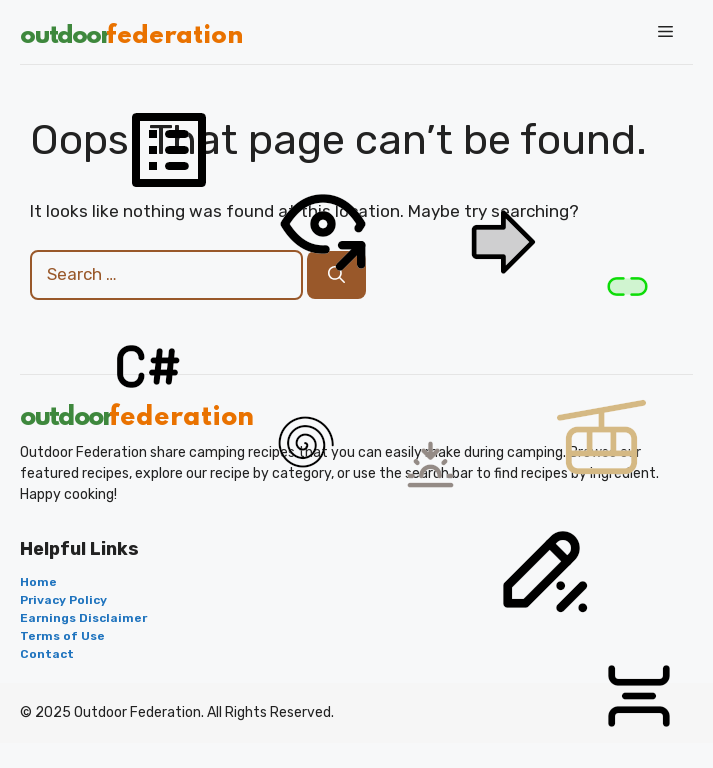 This screenshot has height=768, width=713. What do you see at coordinates (169, 150) in the screenshot?
I see `view list details or items` at bounding box center [169, 150].